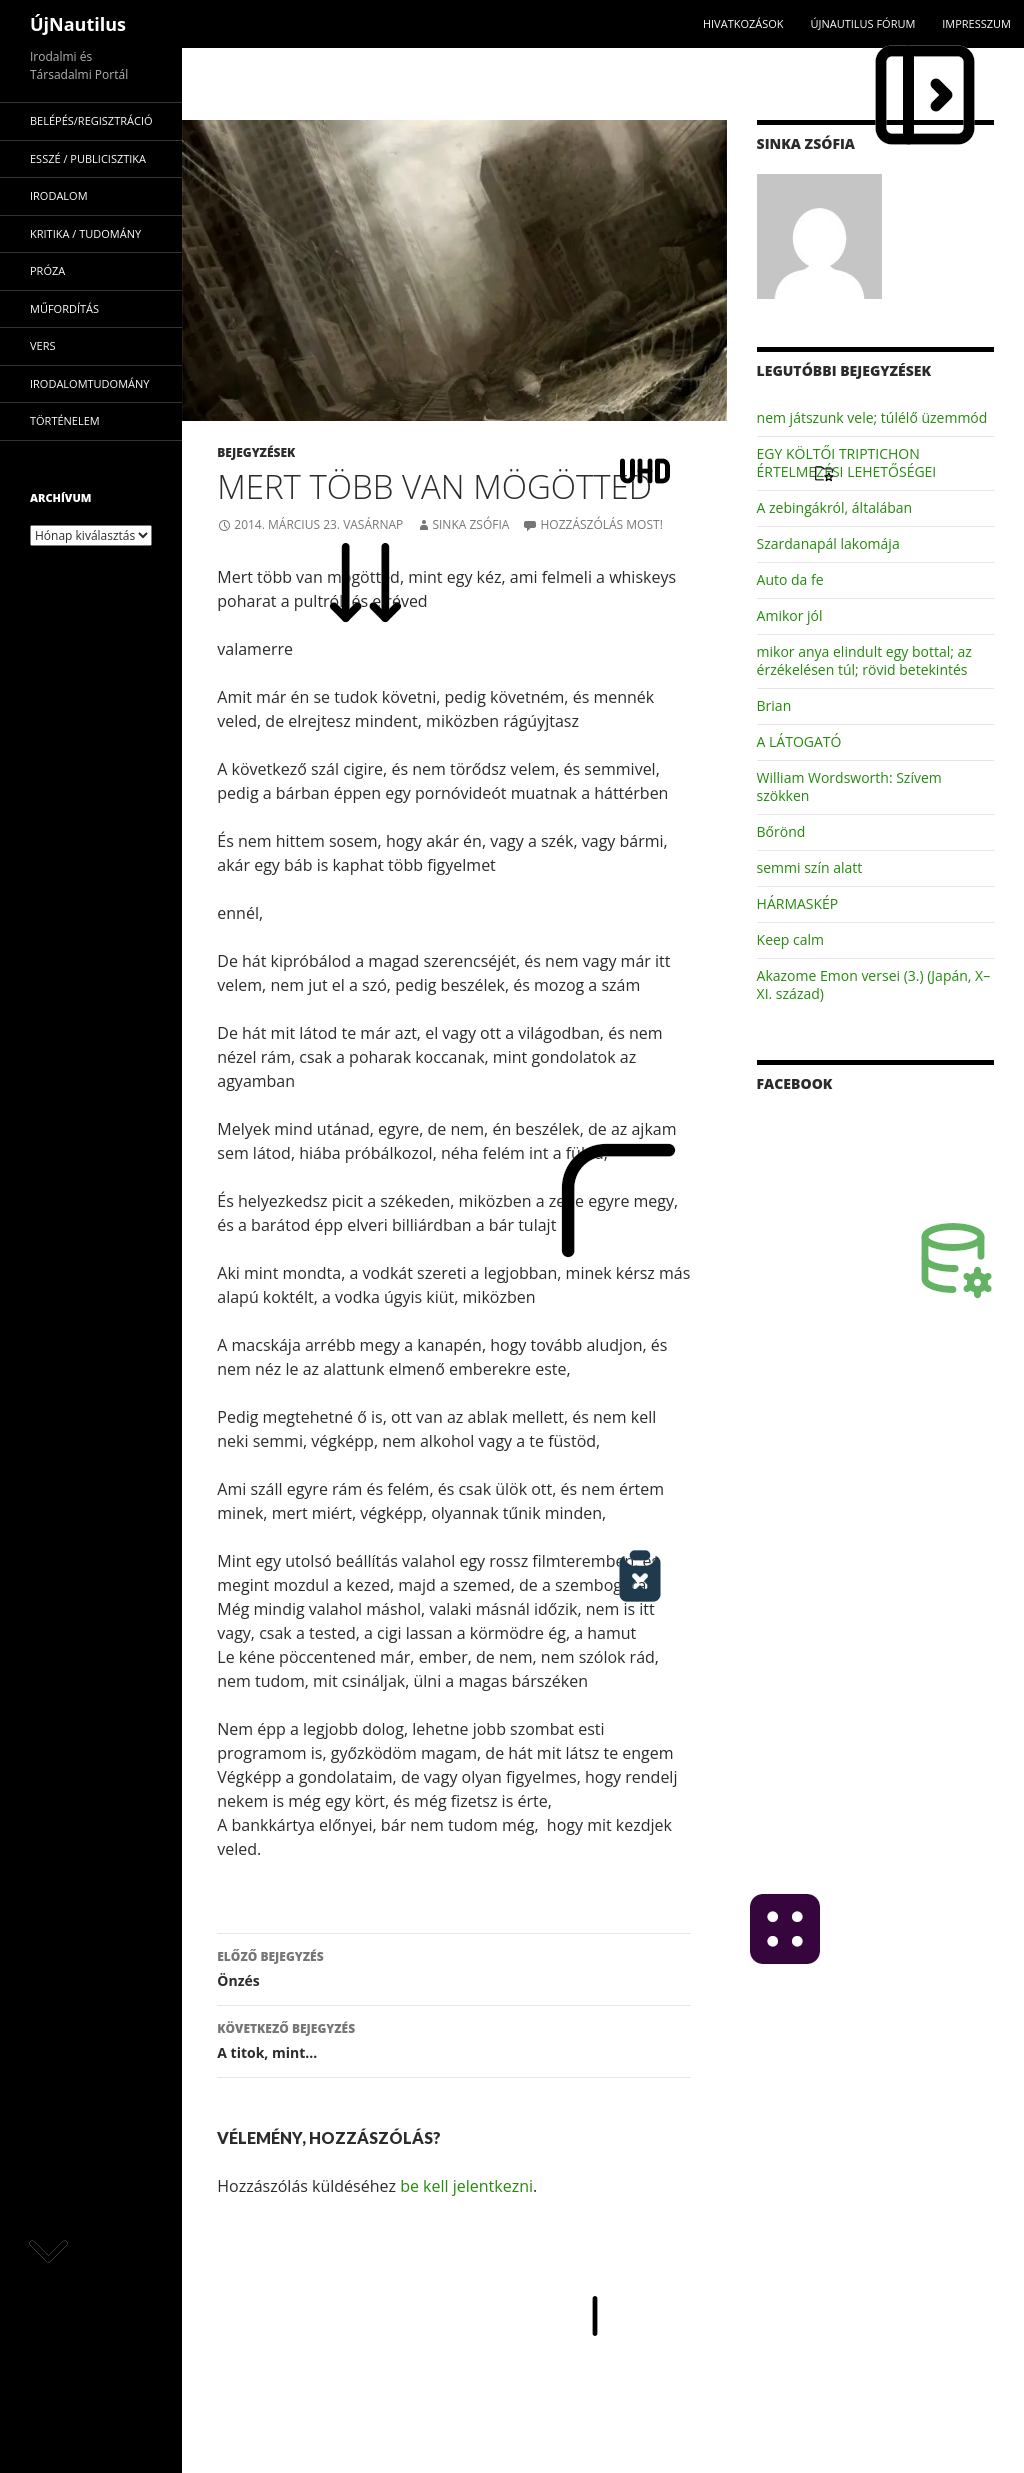 Image resolution: width=1024 pixels, height=2473 pixels. What do you see at coordinates (618, 1200) in the screenshot?
I see `apply rounded corners to a selected element` at bounding box center [618, 1200].